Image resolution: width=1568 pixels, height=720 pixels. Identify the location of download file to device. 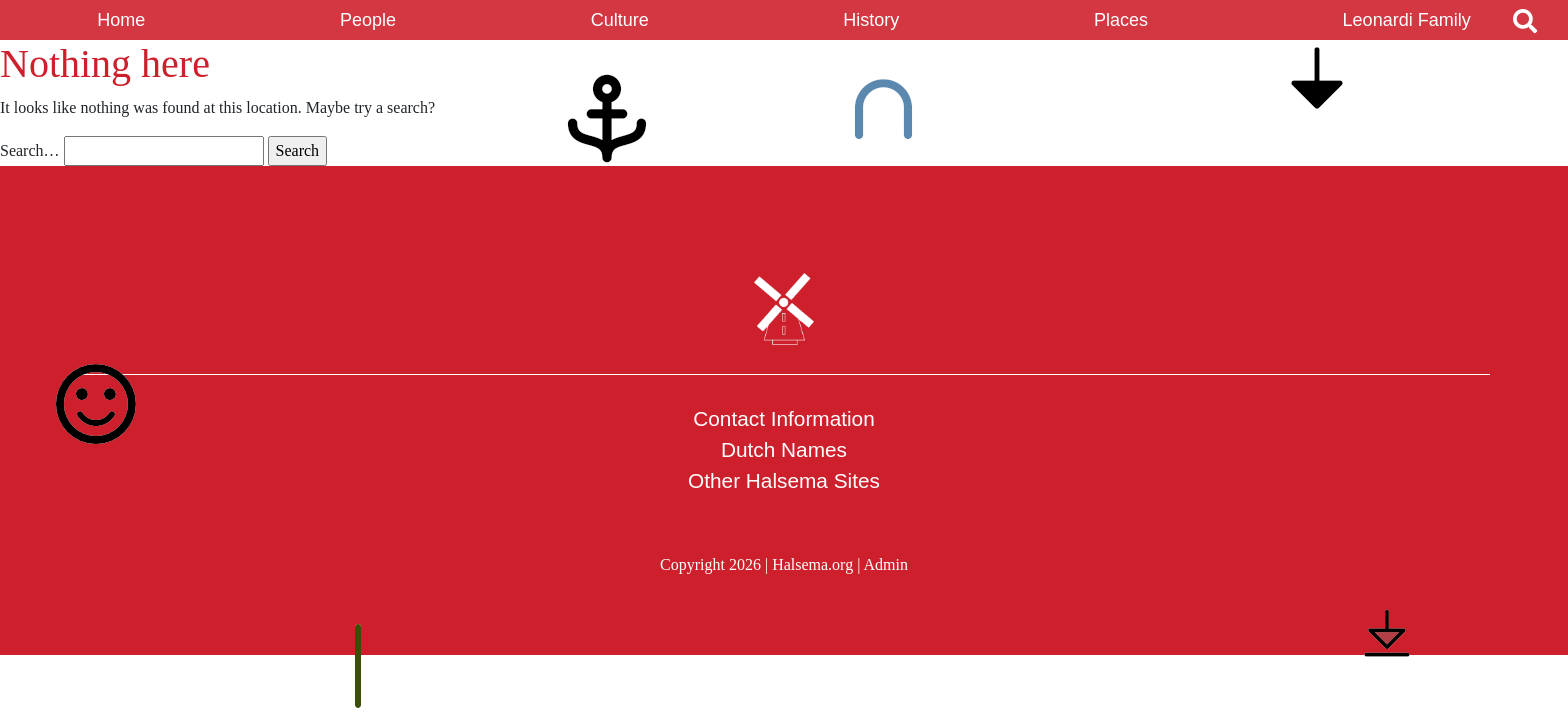
(1387, 634).